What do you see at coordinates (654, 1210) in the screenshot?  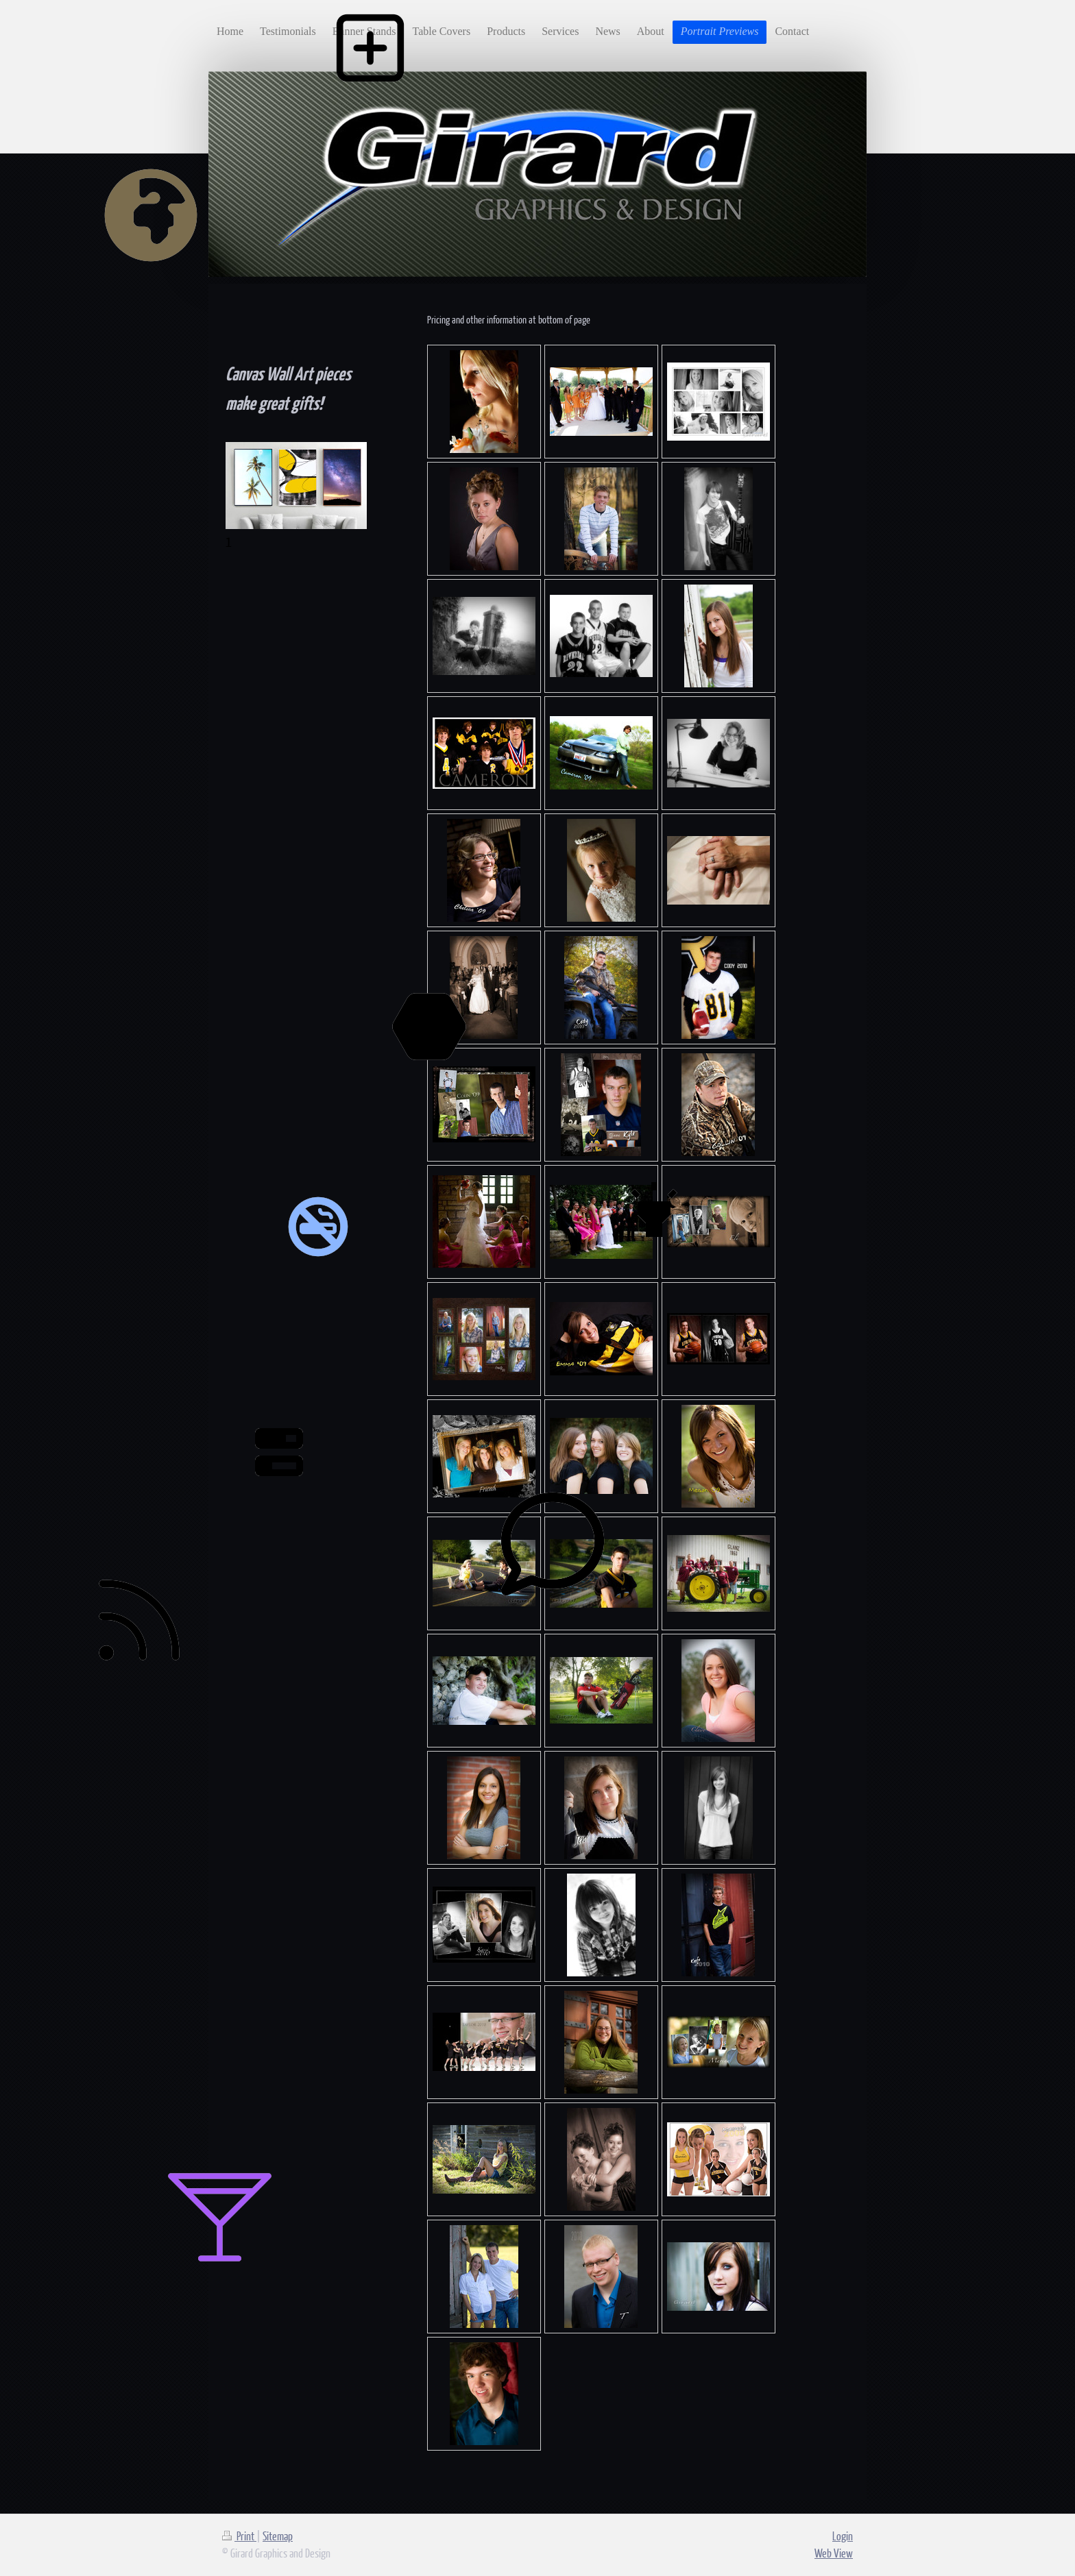 I see `highlight selected text` at bounding box center [654, 1210].